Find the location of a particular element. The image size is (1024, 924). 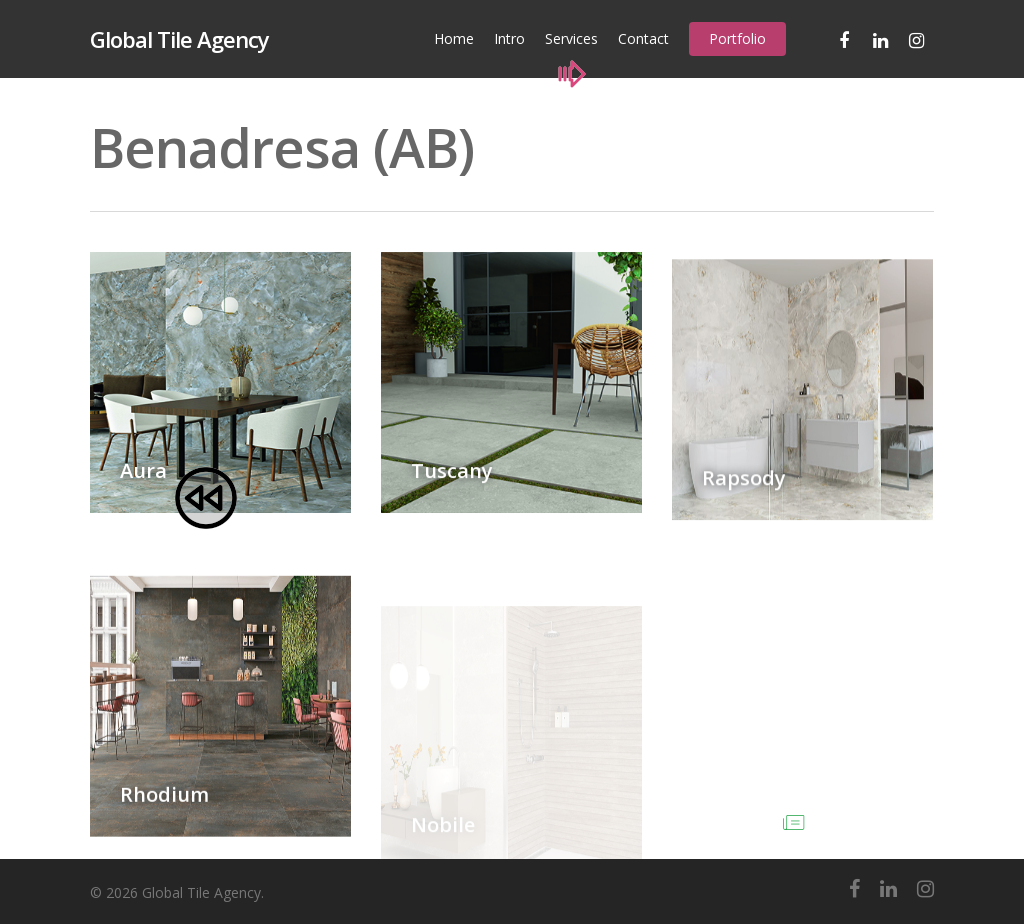

skip forward or jump to the end is located at coordinates (571, 74).